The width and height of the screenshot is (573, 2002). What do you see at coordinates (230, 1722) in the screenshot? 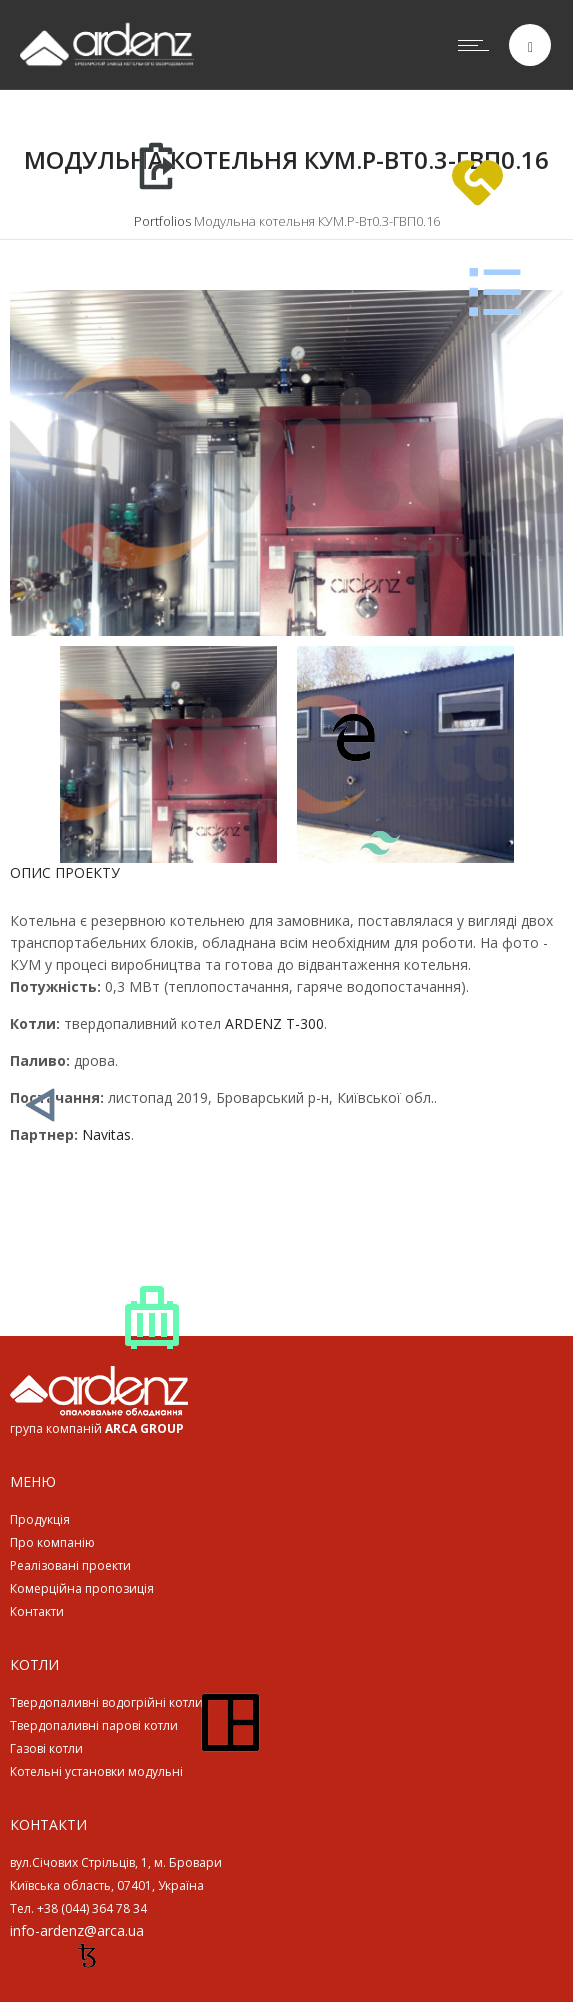
I see `switch to grid layout view` at bounding box center [230, 1722].